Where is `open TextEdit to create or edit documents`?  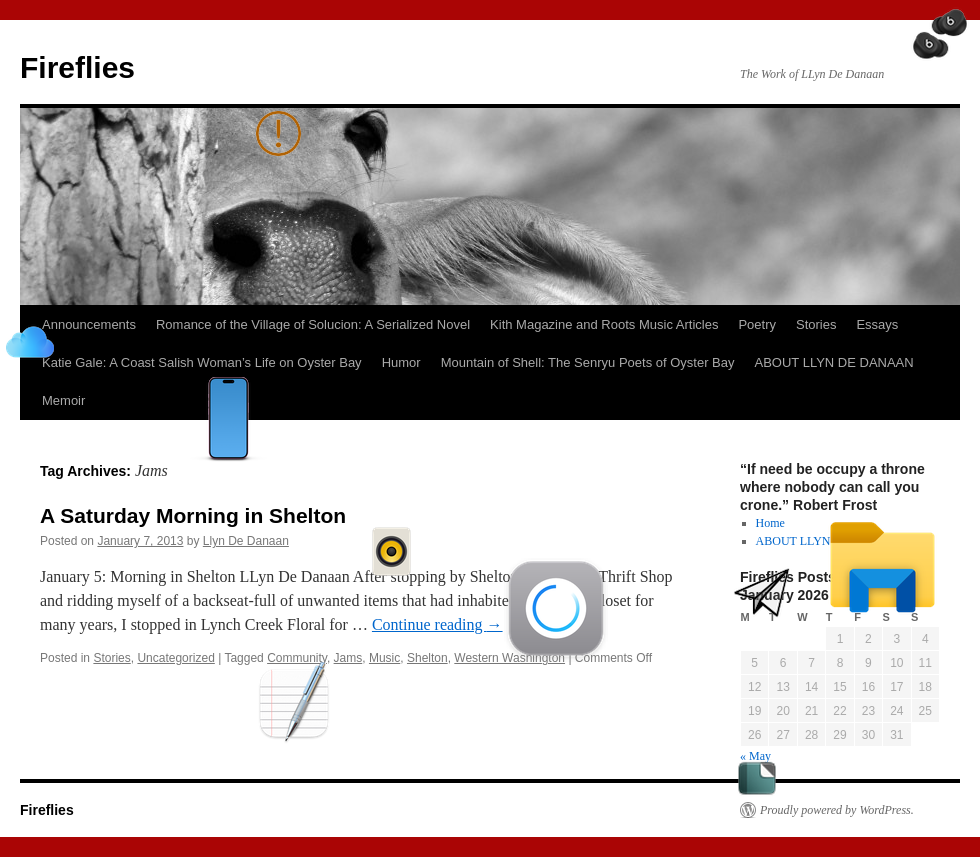 open TextEdit to create or edit documents is located at coordinates (294, 703).